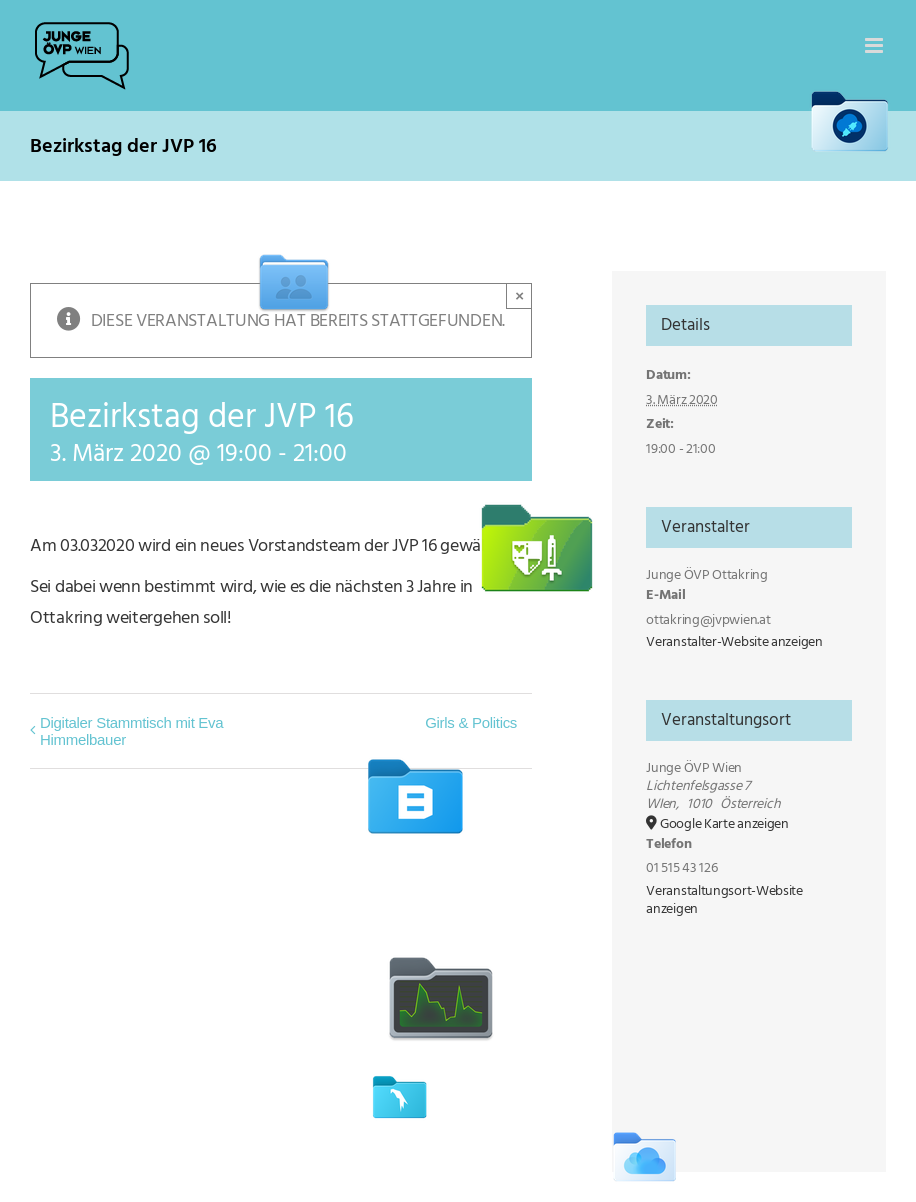  Describe the element at coordinates (440, 1000) in the screenshot. I see `open task manager files folder` at that location.